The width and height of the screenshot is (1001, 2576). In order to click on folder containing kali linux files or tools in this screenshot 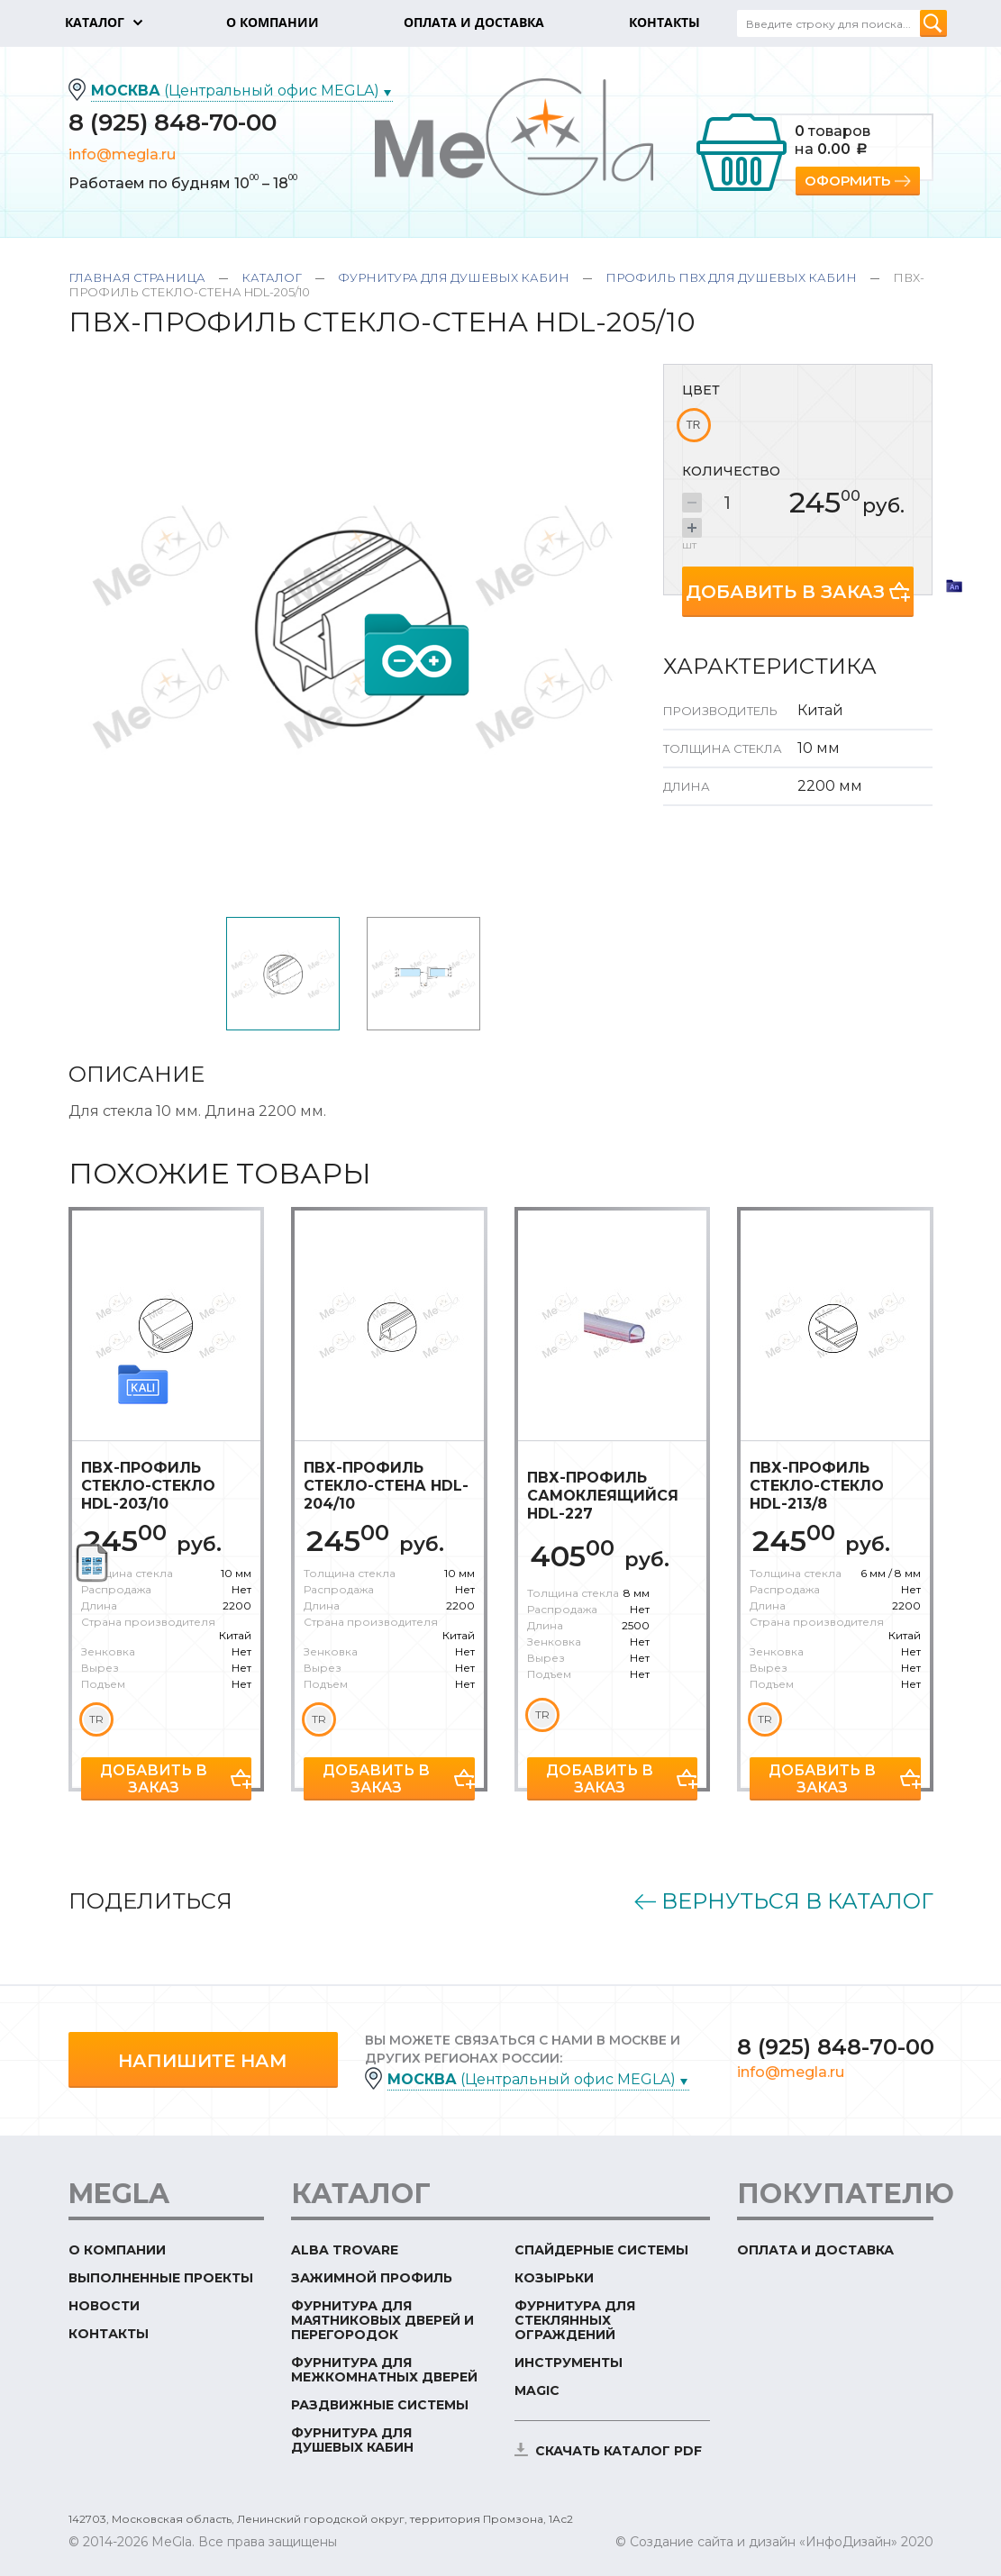, I will do `click(142, 1385)`.